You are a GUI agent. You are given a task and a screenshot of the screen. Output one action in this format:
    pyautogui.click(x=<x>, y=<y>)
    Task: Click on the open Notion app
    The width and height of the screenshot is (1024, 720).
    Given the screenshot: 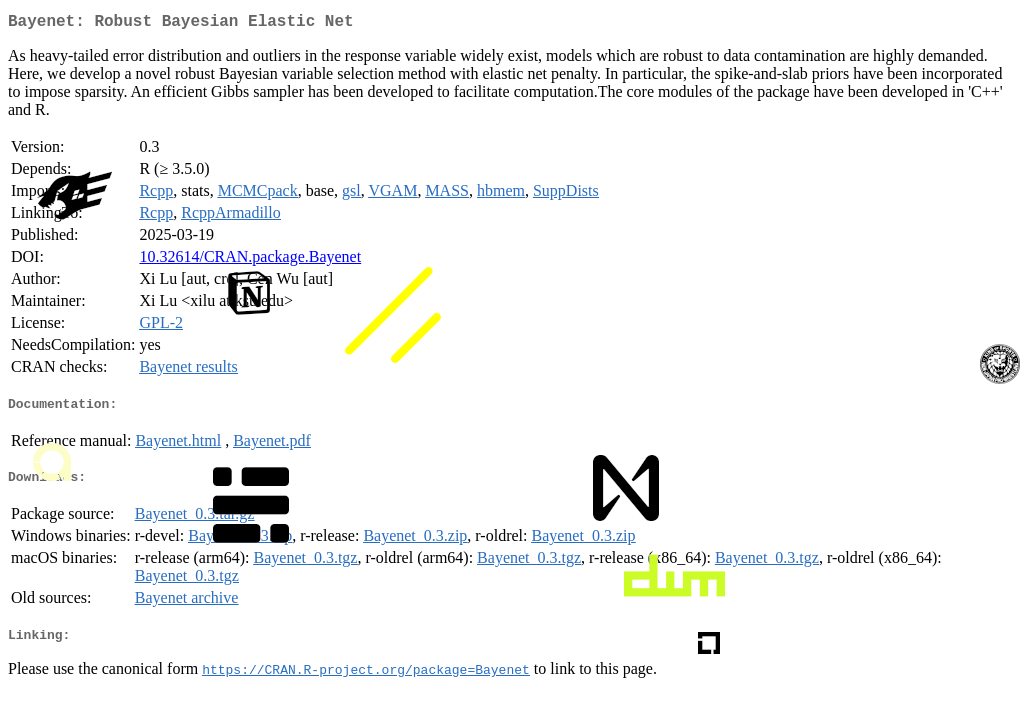 What is the action you would take?
    pyautogui.click(x=250, y=293)
    